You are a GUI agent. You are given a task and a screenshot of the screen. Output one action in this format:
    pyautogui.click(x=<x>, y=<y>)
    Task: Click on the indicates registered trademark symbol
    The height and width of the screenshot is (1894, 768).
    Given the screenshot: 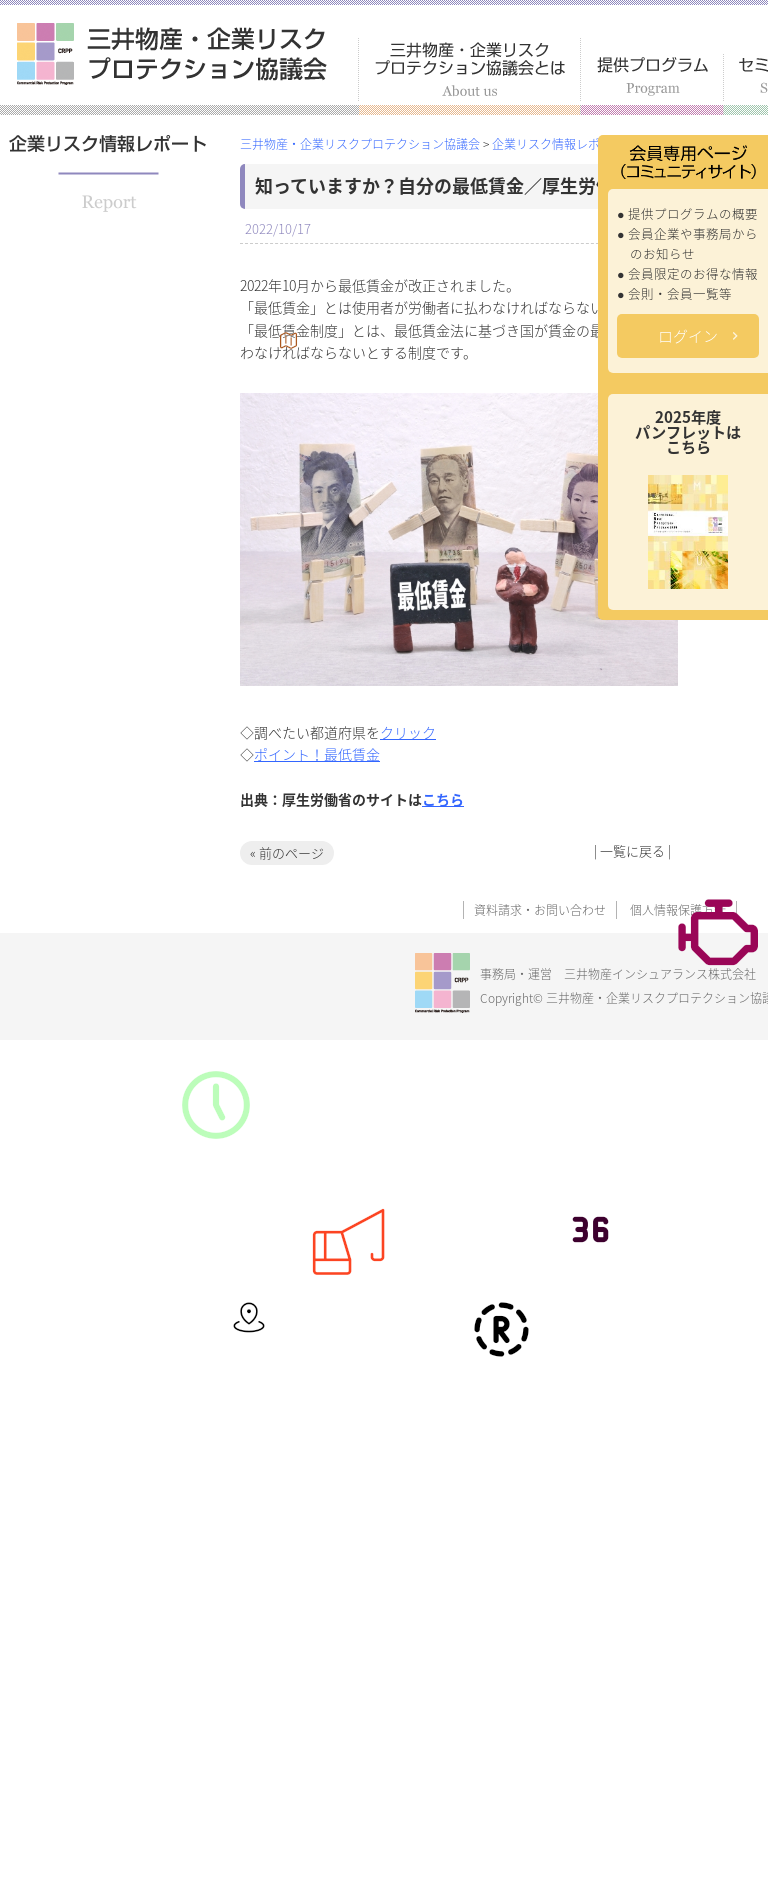 What is the action you would take?
    pyautogui.click(x=501, y=1329)
    